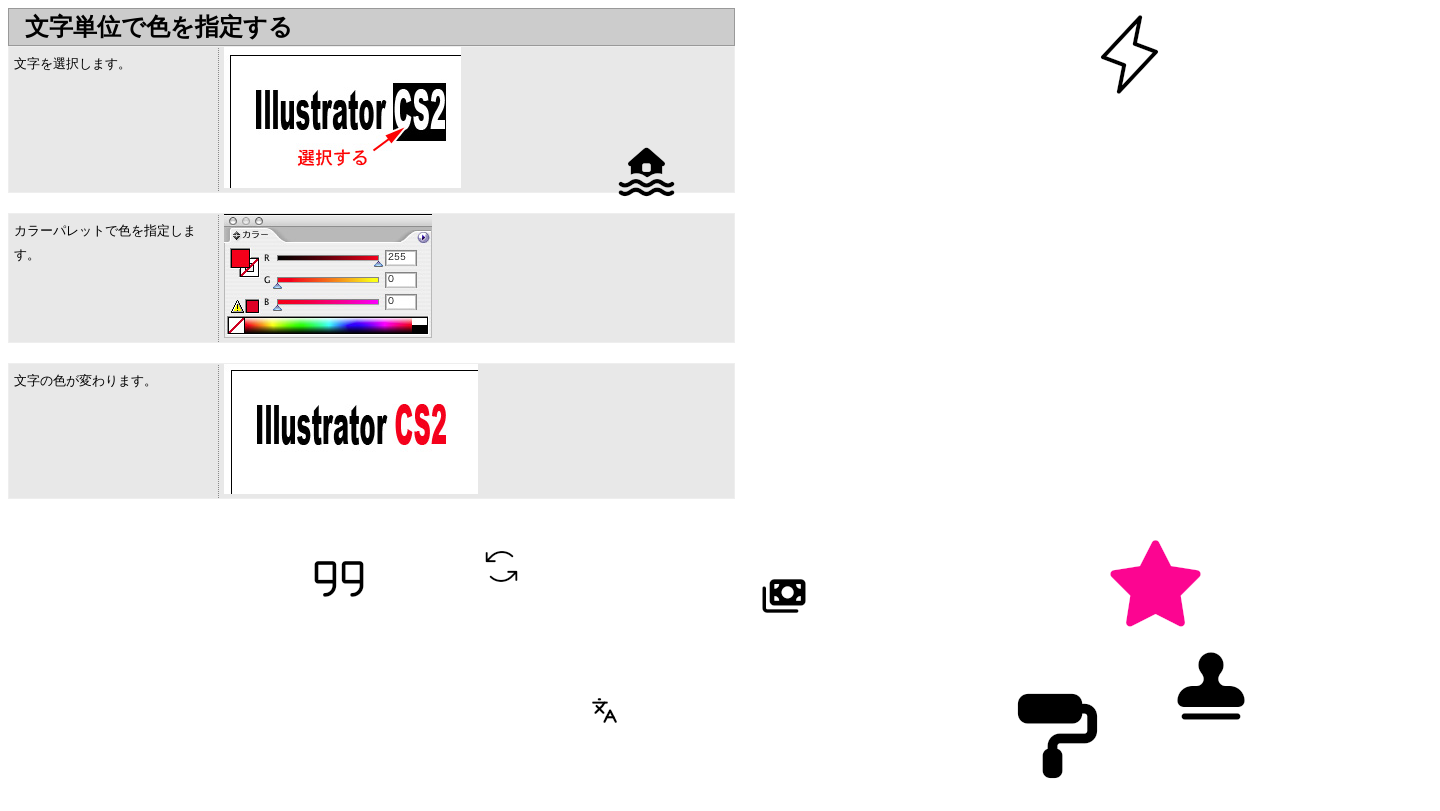 The height and width of the screenshot is (811, 1440). What do you see at coordinates (1155, 587) in the screenshot?
I see `mark item as favorite` at bounding box center [1155, 587].